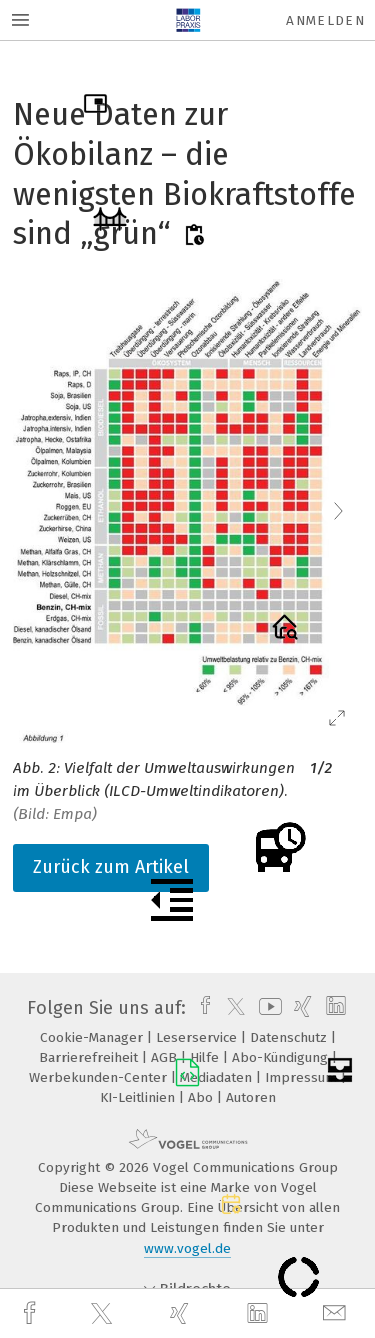 Image resolution: width=375 pixels, height=1338 pixels. Describe the element at coordinates (281, 847) in the screenshot. I see `view departure times for transit` at that location.